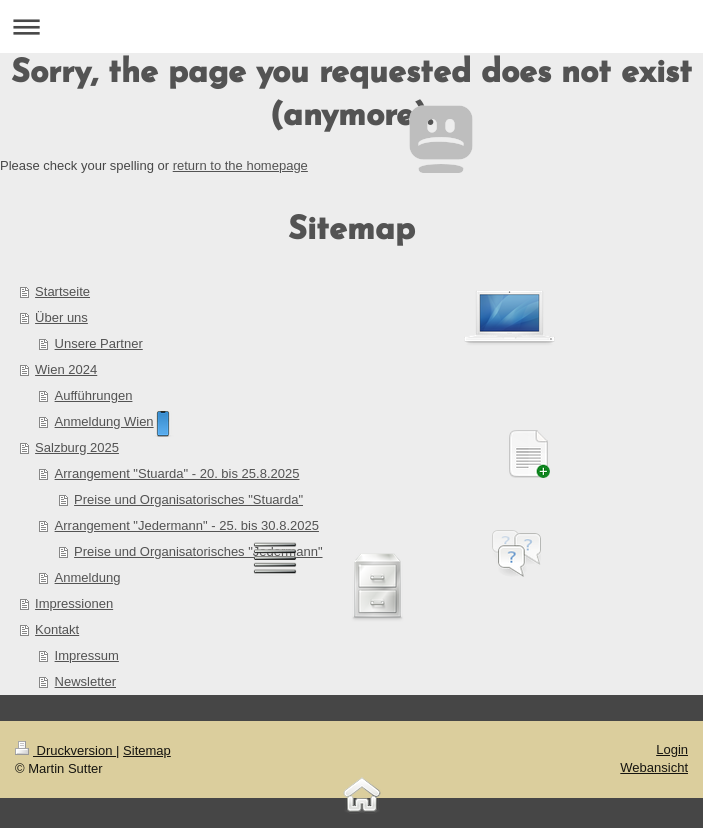 Image resolution: width=703 pixels, height=828 pixels. What do you see at coordinates (163, 424) in the screenshot?
I see `iPhone 14 device icon` at bounding box center [163, 424].